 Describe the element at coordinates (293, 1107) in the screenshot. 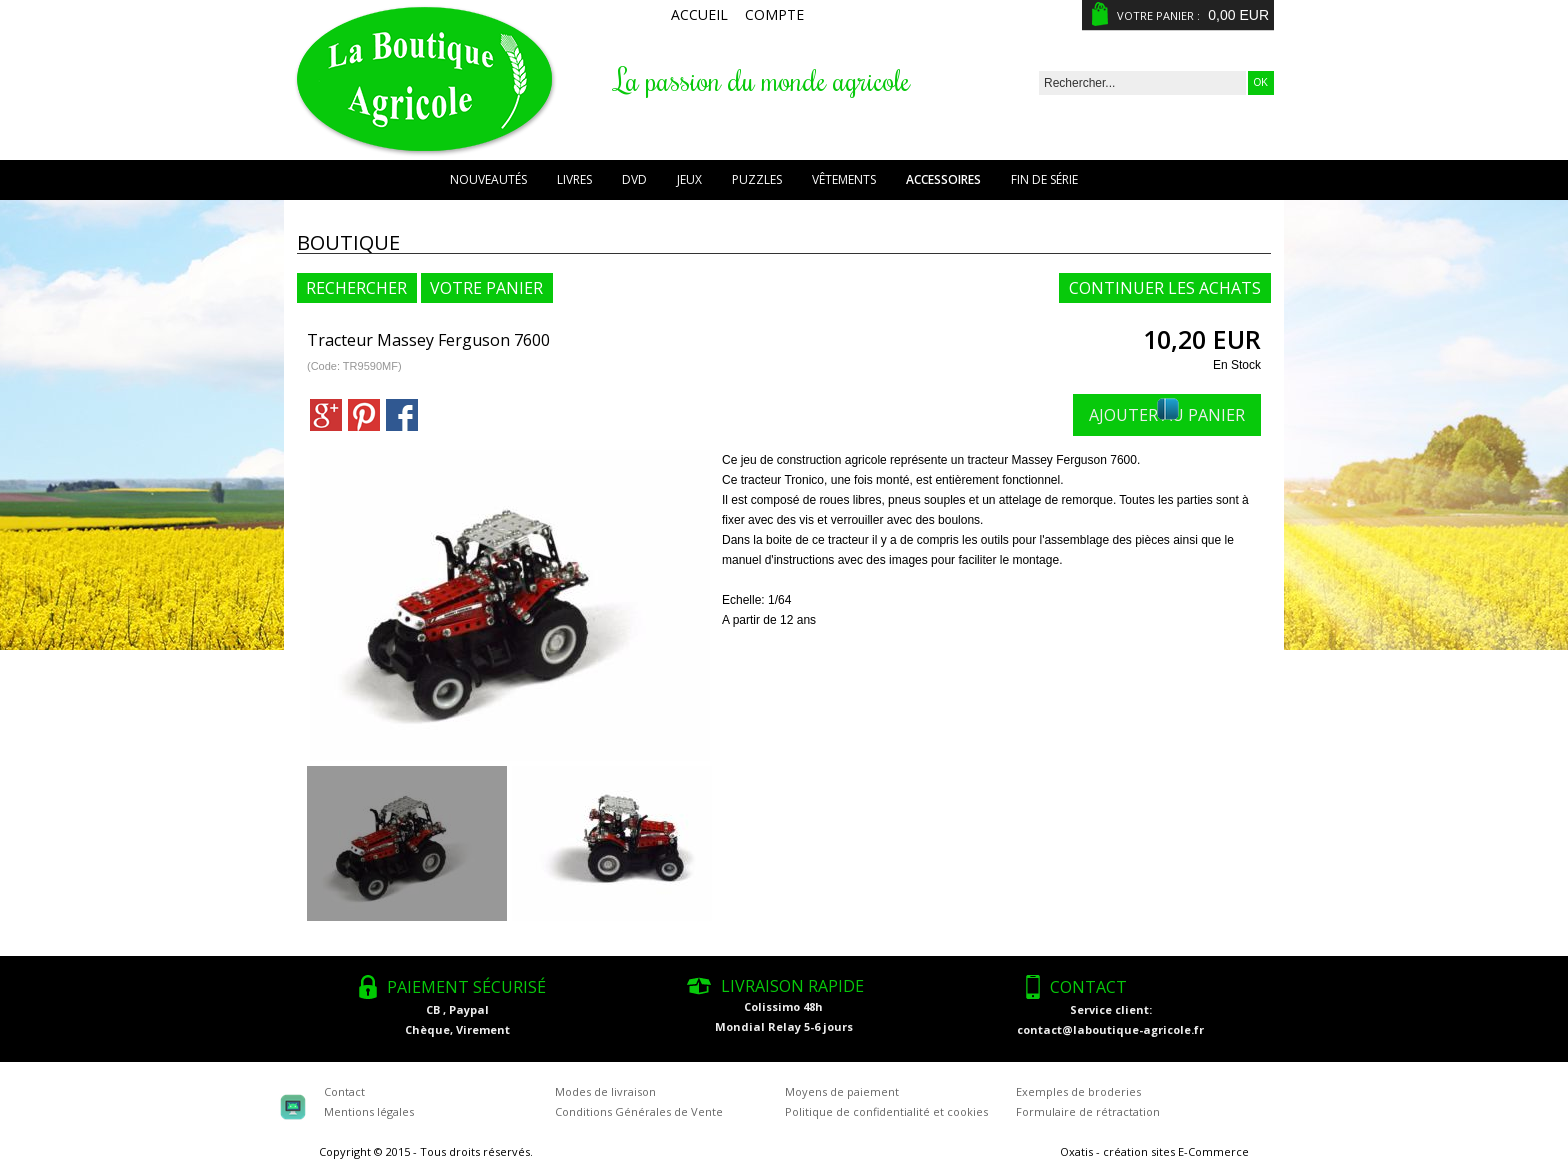

I see `launch qtscrcpy to mirror android device to desktop` at that location.